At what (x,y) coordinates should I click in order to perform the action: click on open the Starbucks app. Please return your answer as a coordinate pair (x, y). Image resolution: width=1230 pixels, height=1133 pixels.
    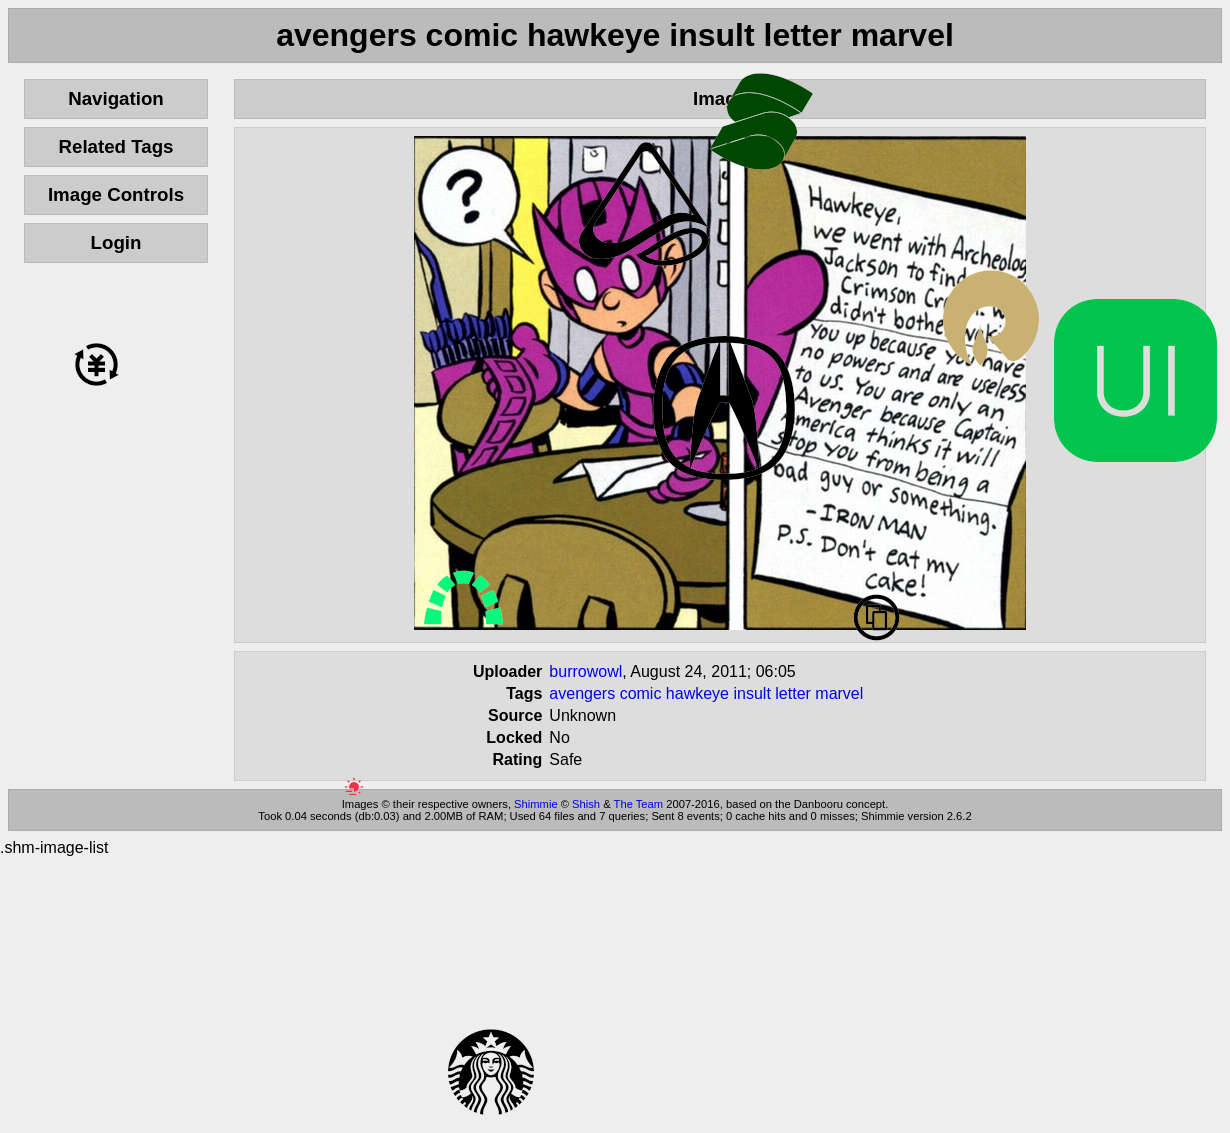
    Looking at the image, I should click on (491, 1072).